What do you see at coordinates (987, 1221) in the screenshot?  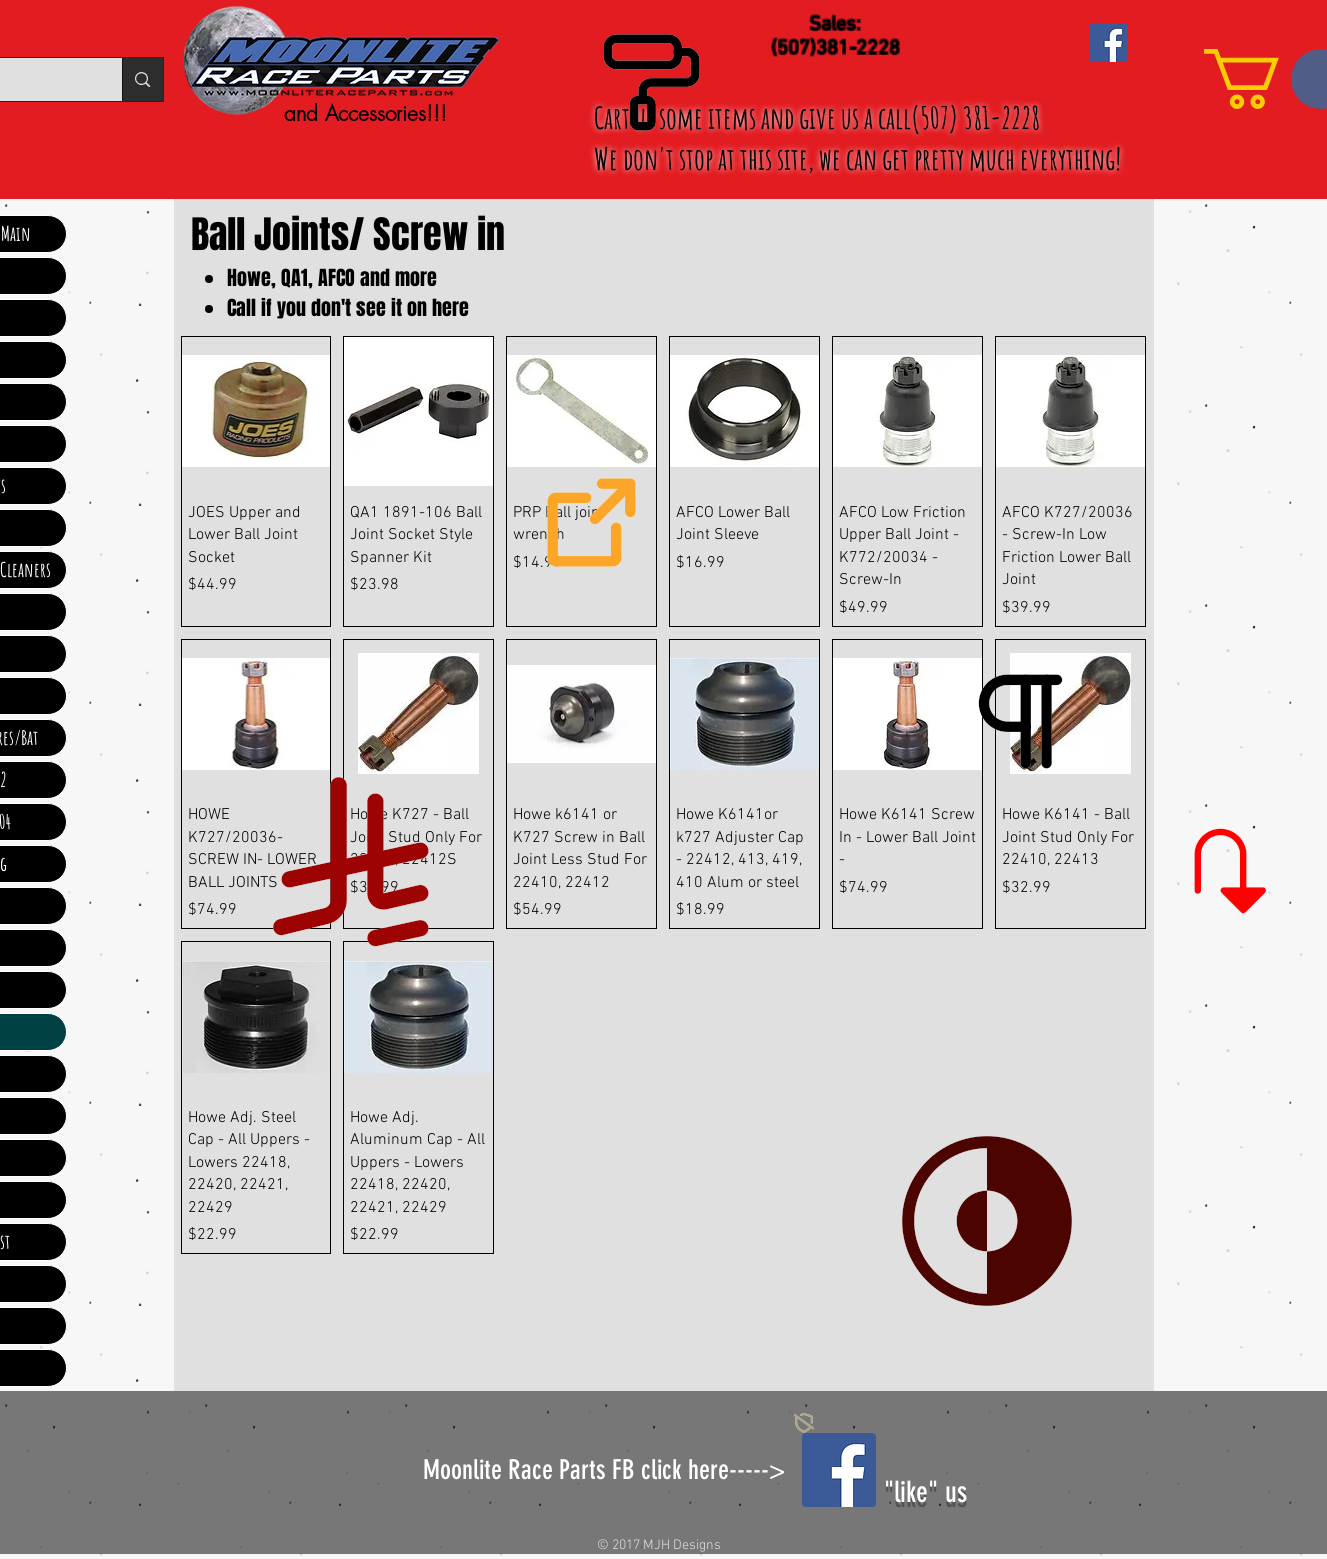 I see `toggle invert colors mode` at bounding box center [987, 1221].